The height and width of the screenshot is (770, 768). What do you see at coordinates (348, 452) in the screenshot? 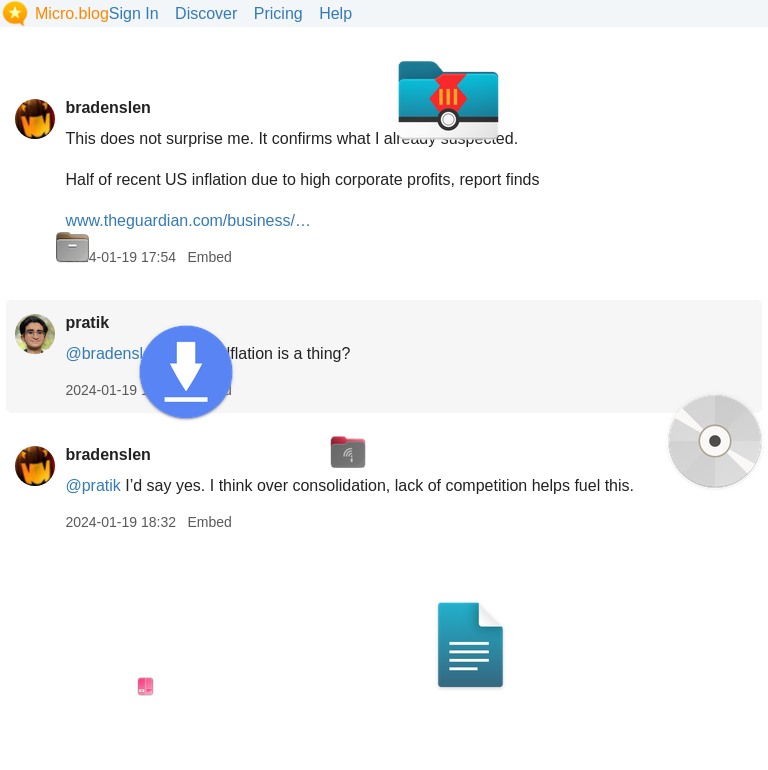
I see `open insync cloud sync folder` at bounding box center [348, 452].